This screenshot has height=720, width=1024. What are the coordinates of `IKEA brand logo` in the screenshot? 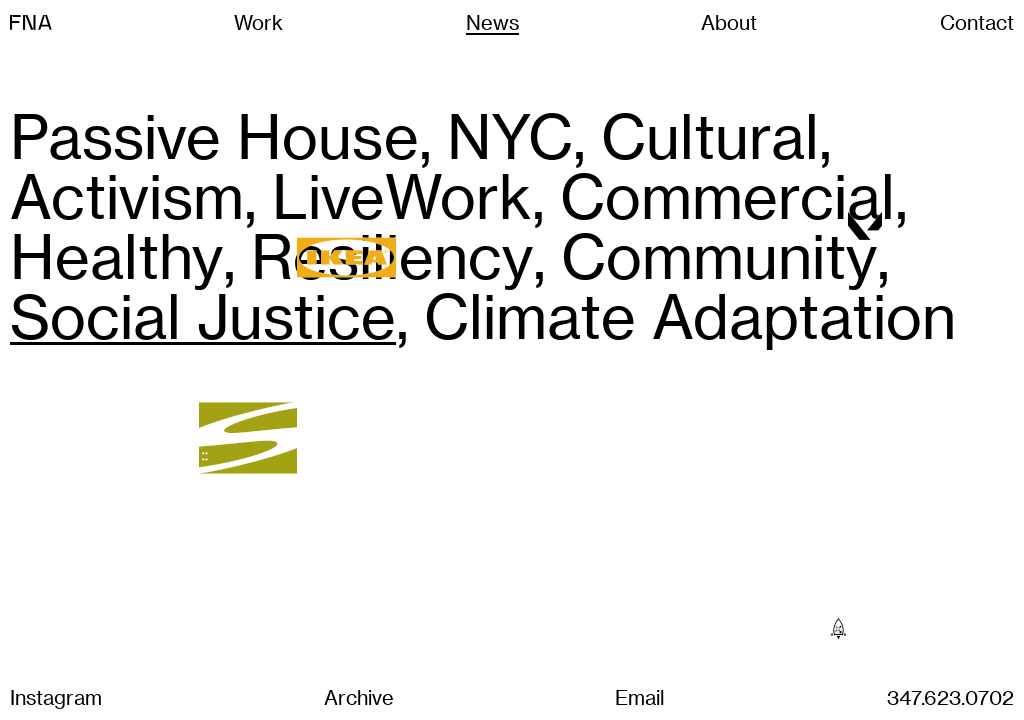 It's located at (346, 257).